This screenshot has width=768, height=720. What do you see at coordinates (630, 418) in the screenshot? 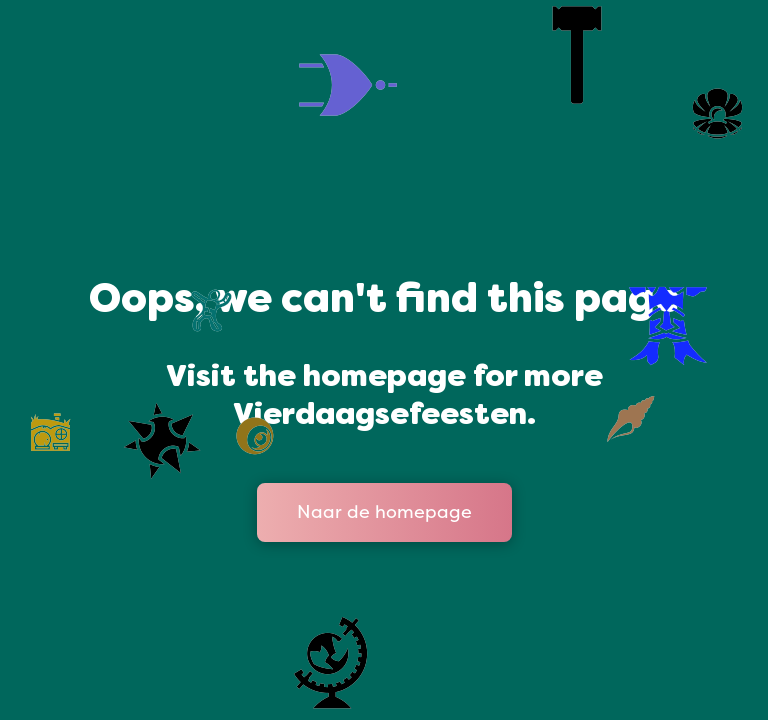
I see `decorative shell item in a game inventory` at bounding box center [630, 418].